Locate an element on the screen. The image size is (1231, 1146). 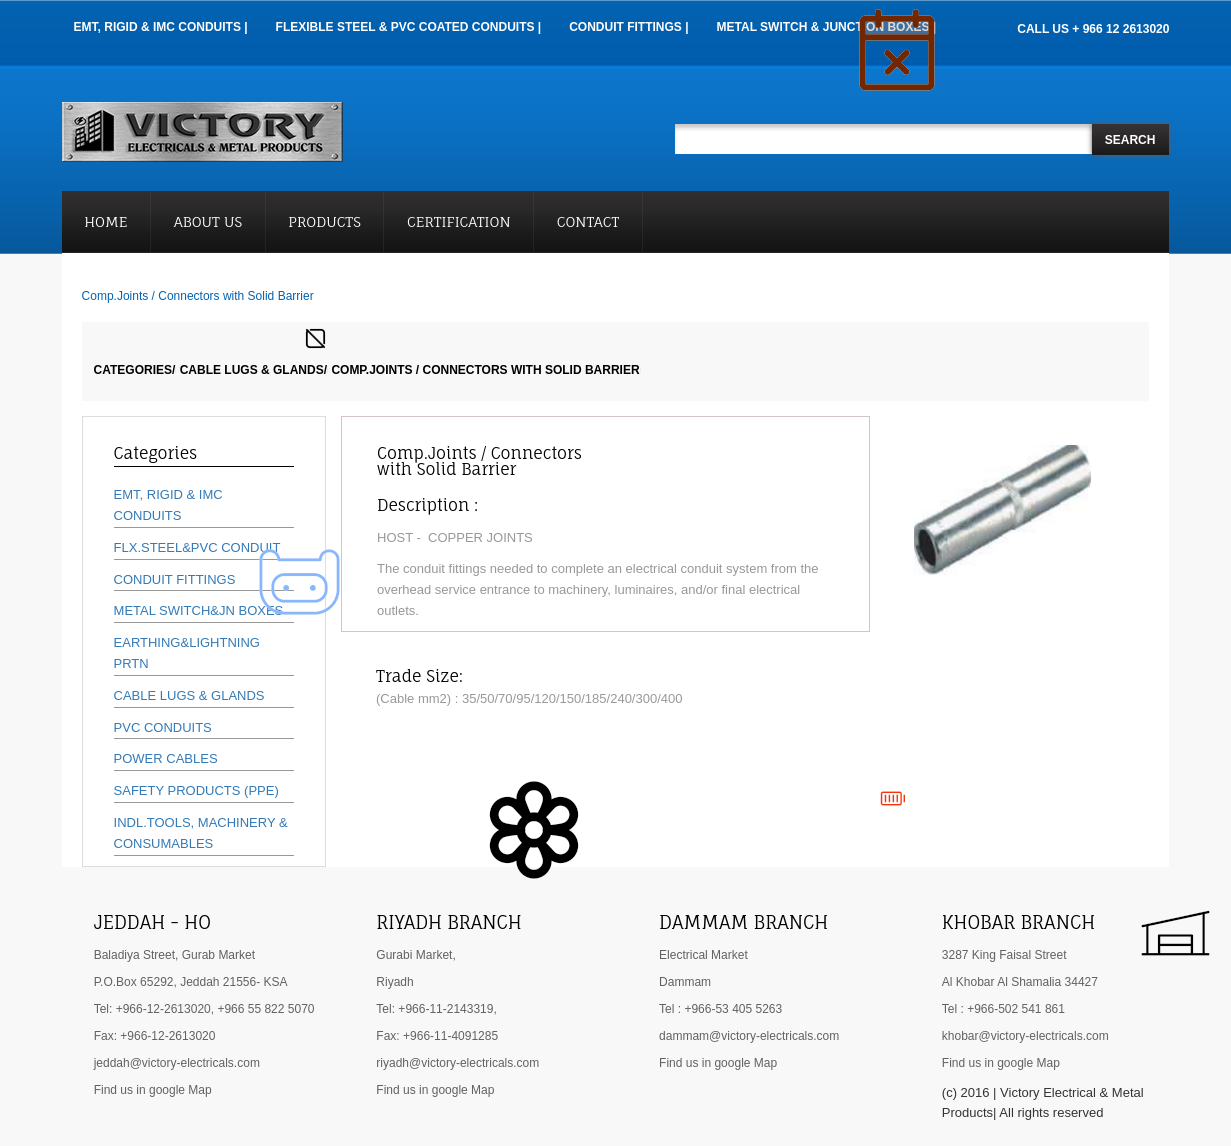
finn the human character icon from adventure time is located at coordinates (299, 580).